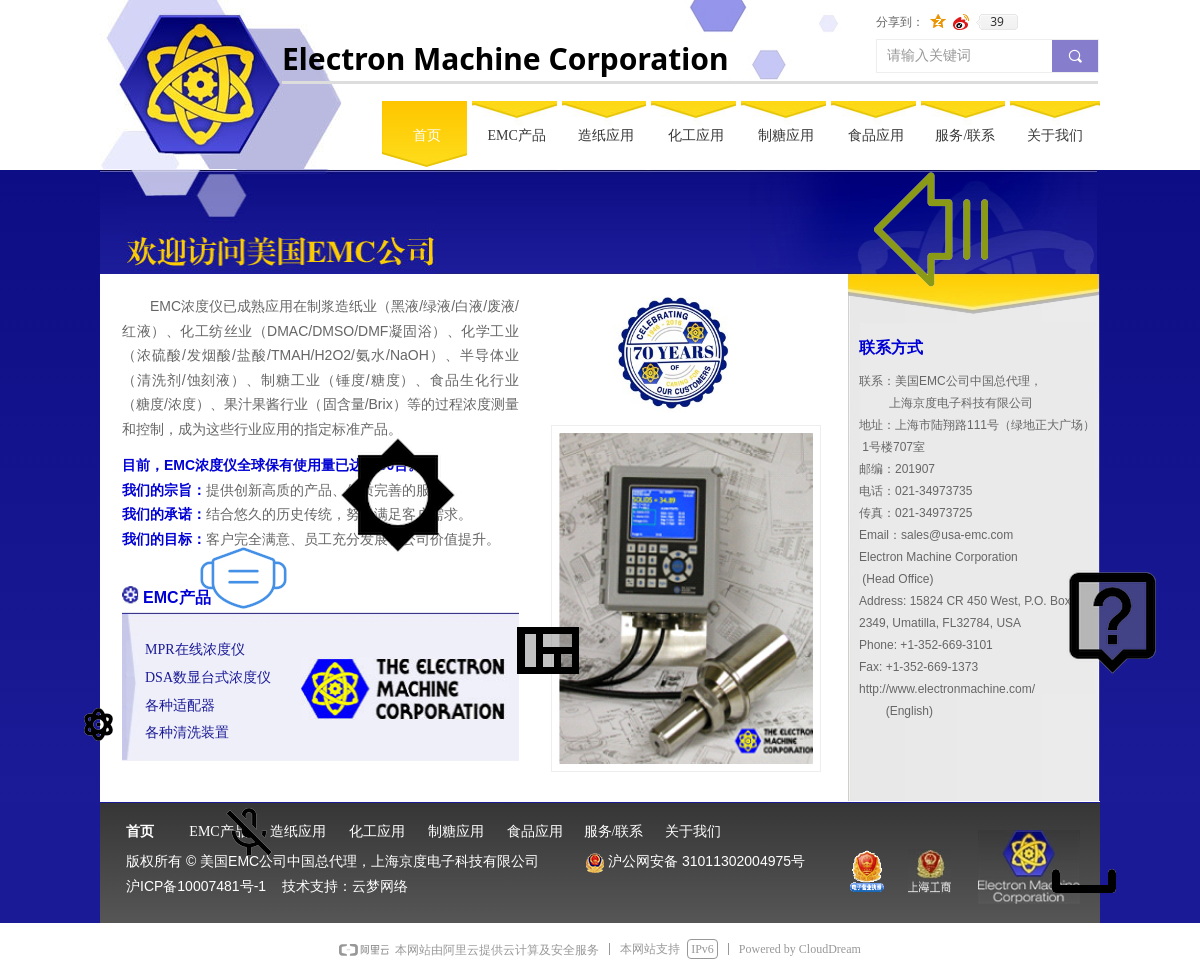  What do you see at coordinates (249, 833) in the screenshot?
I see `mute your microphone` at bounding box center [249, 833].